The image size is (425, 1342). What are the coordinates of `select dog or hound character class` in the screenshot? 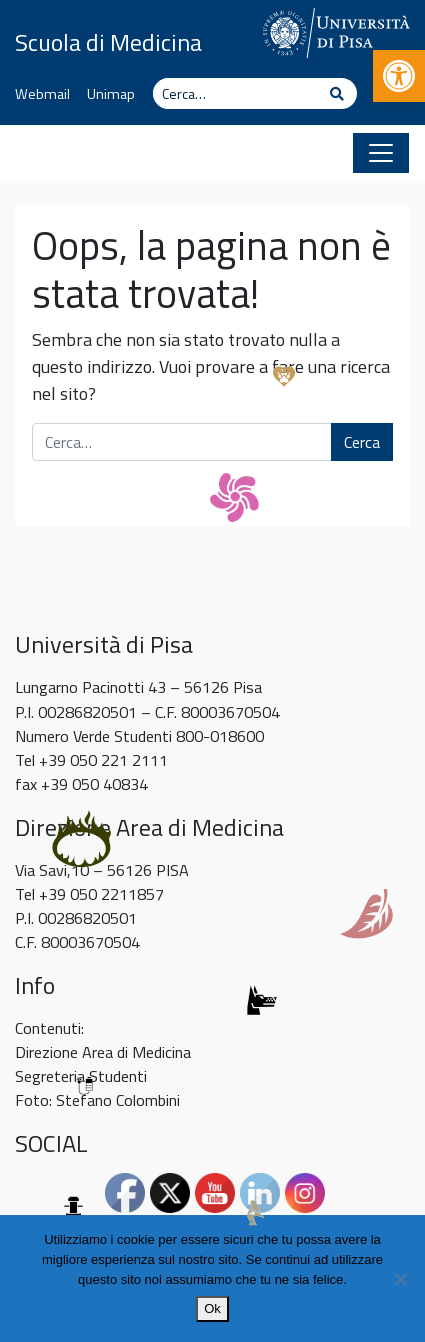 It's located at (262, 1000).